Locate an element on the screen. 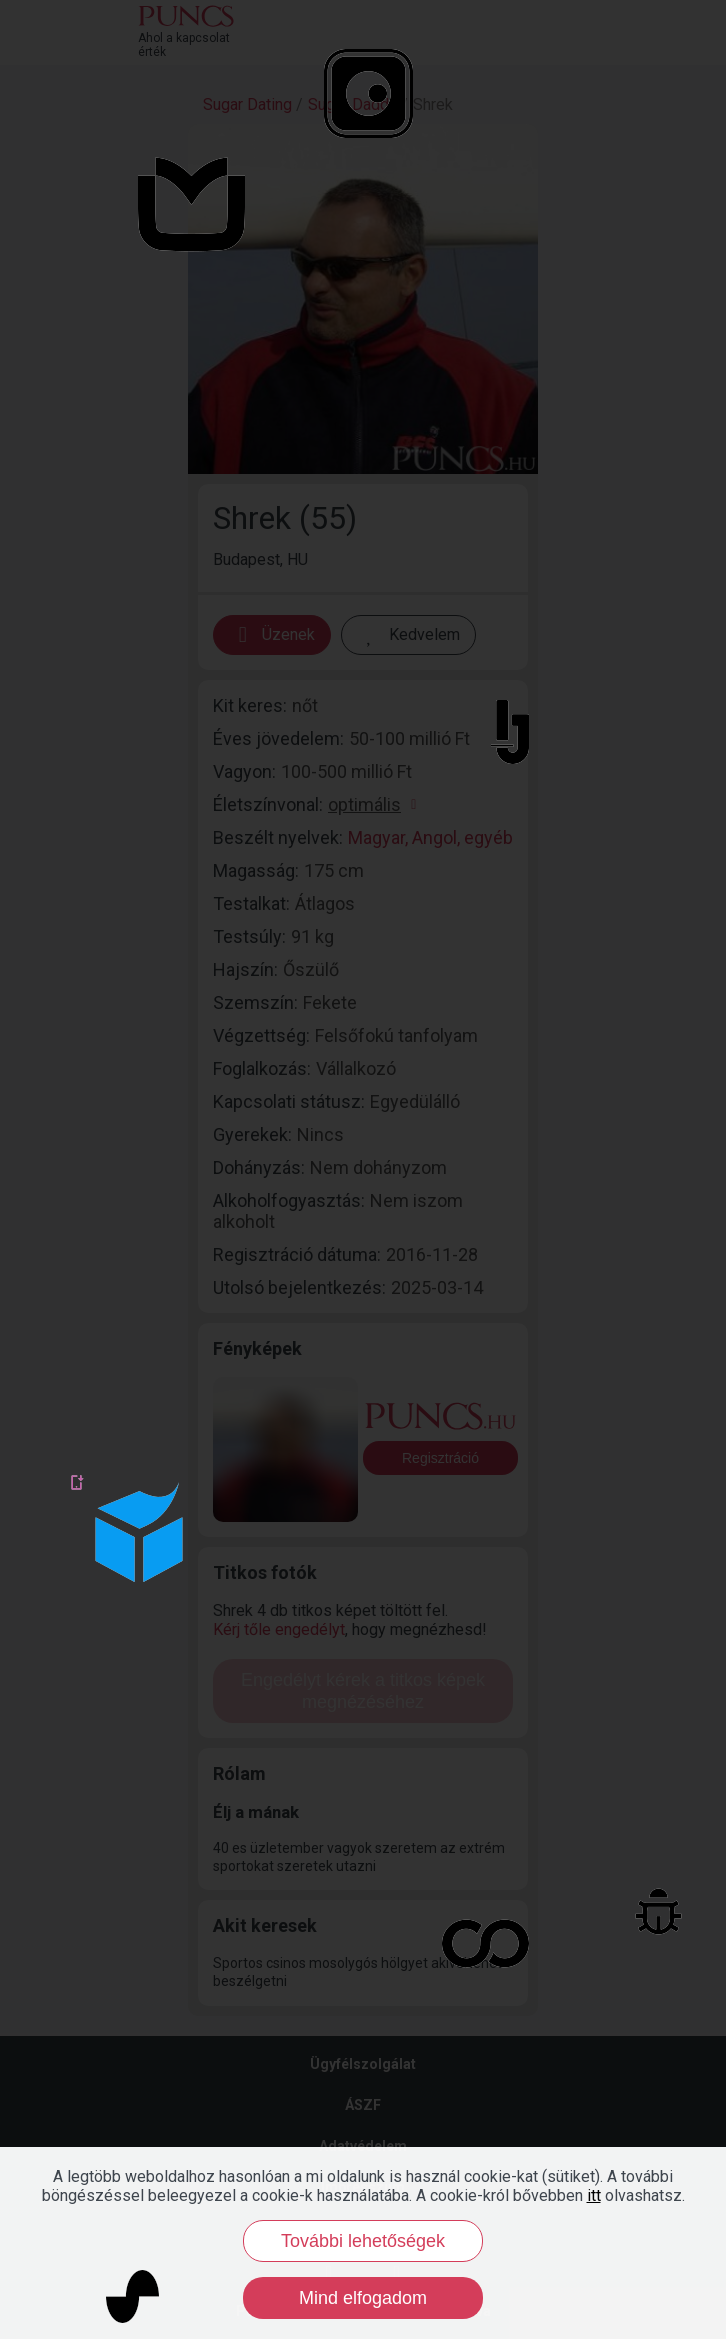 The height and width of the screenshot is (2339, 726). download app to mobile device is located at coordinates (76, 1482).